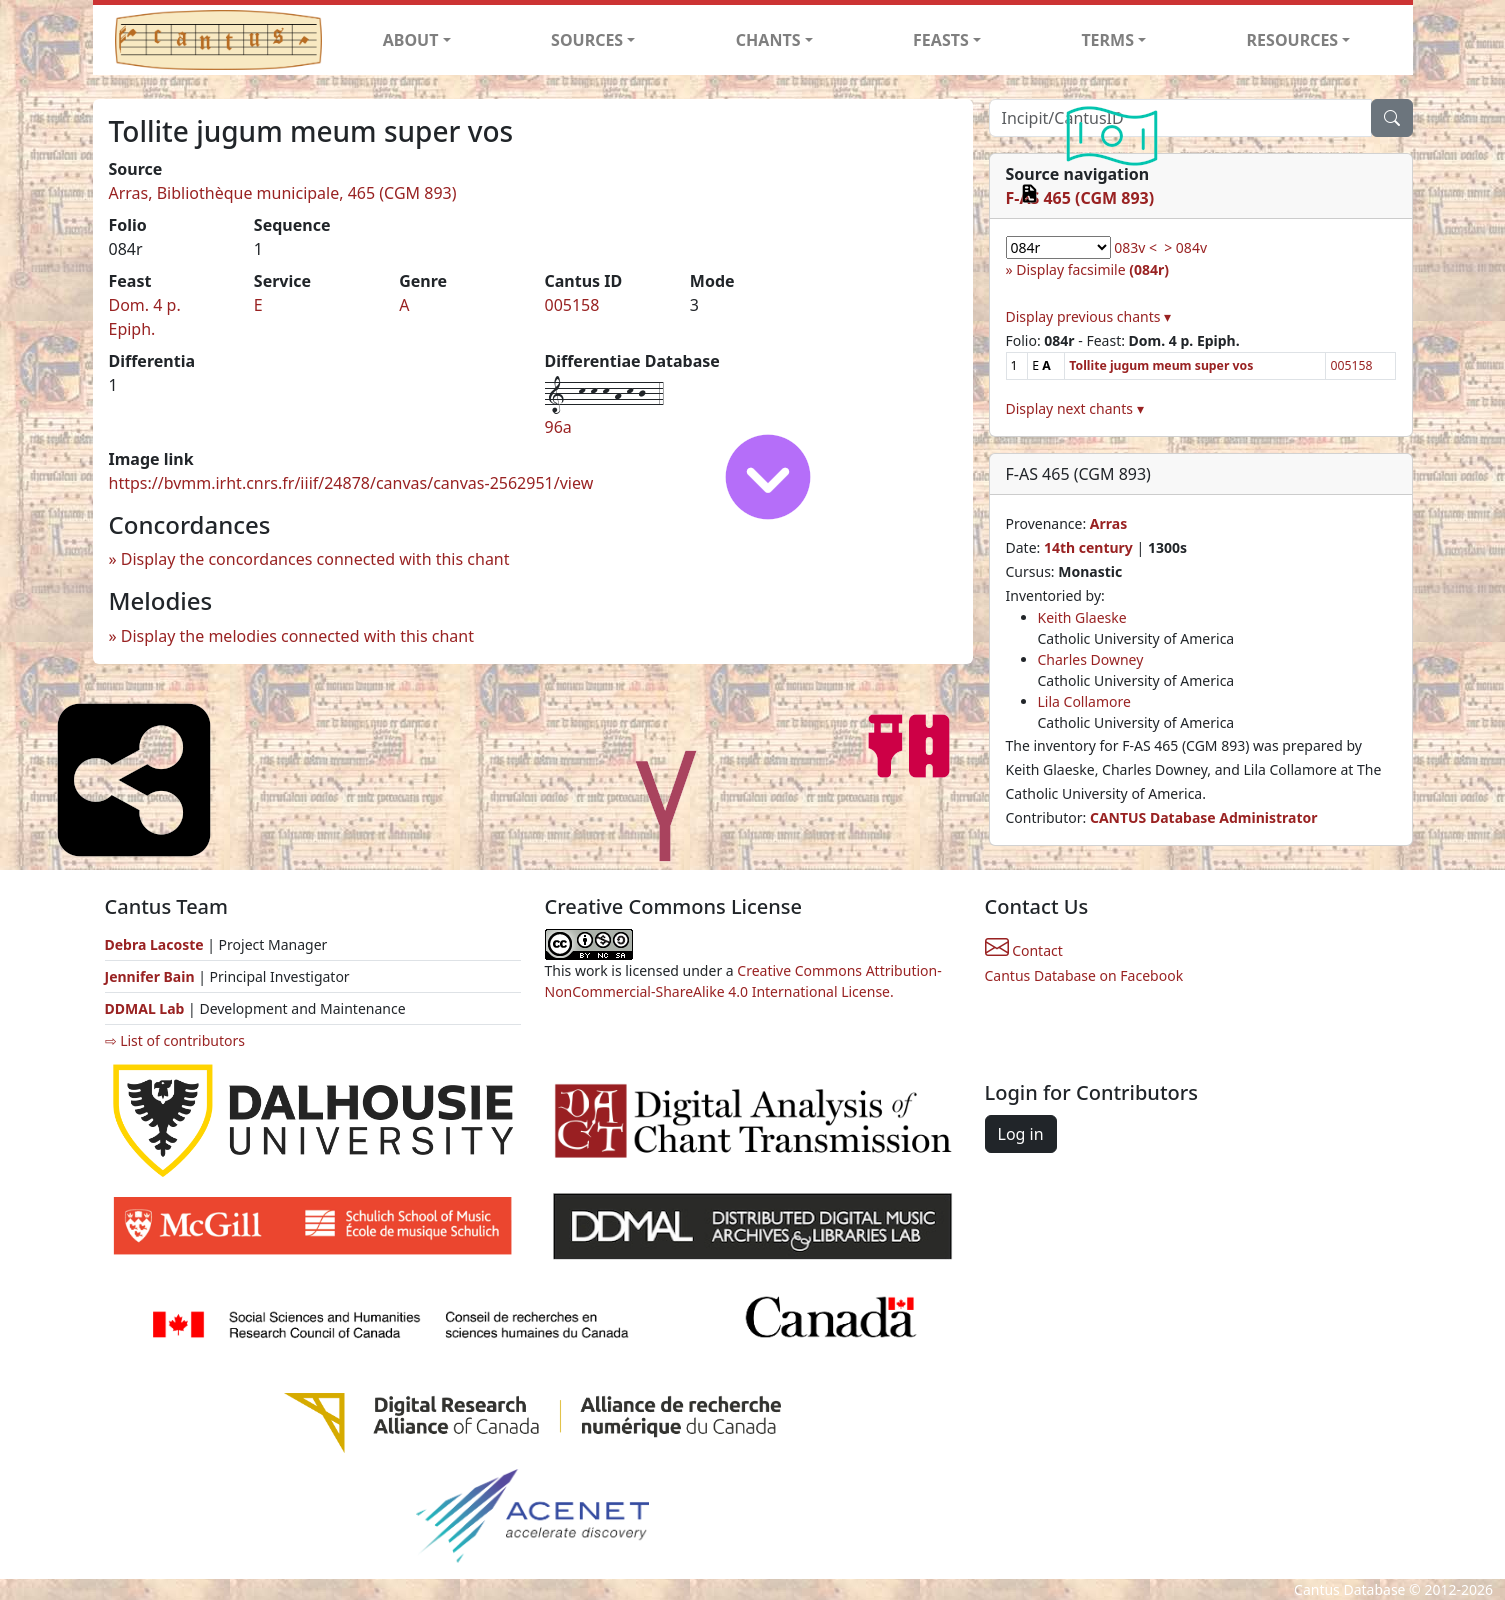 This screenshot has width=1505, height=1600. What do you see at coordinates (1029, 193) in the screenshot?
I see `view or sign a contract document` at bounding box center [1029, 193].